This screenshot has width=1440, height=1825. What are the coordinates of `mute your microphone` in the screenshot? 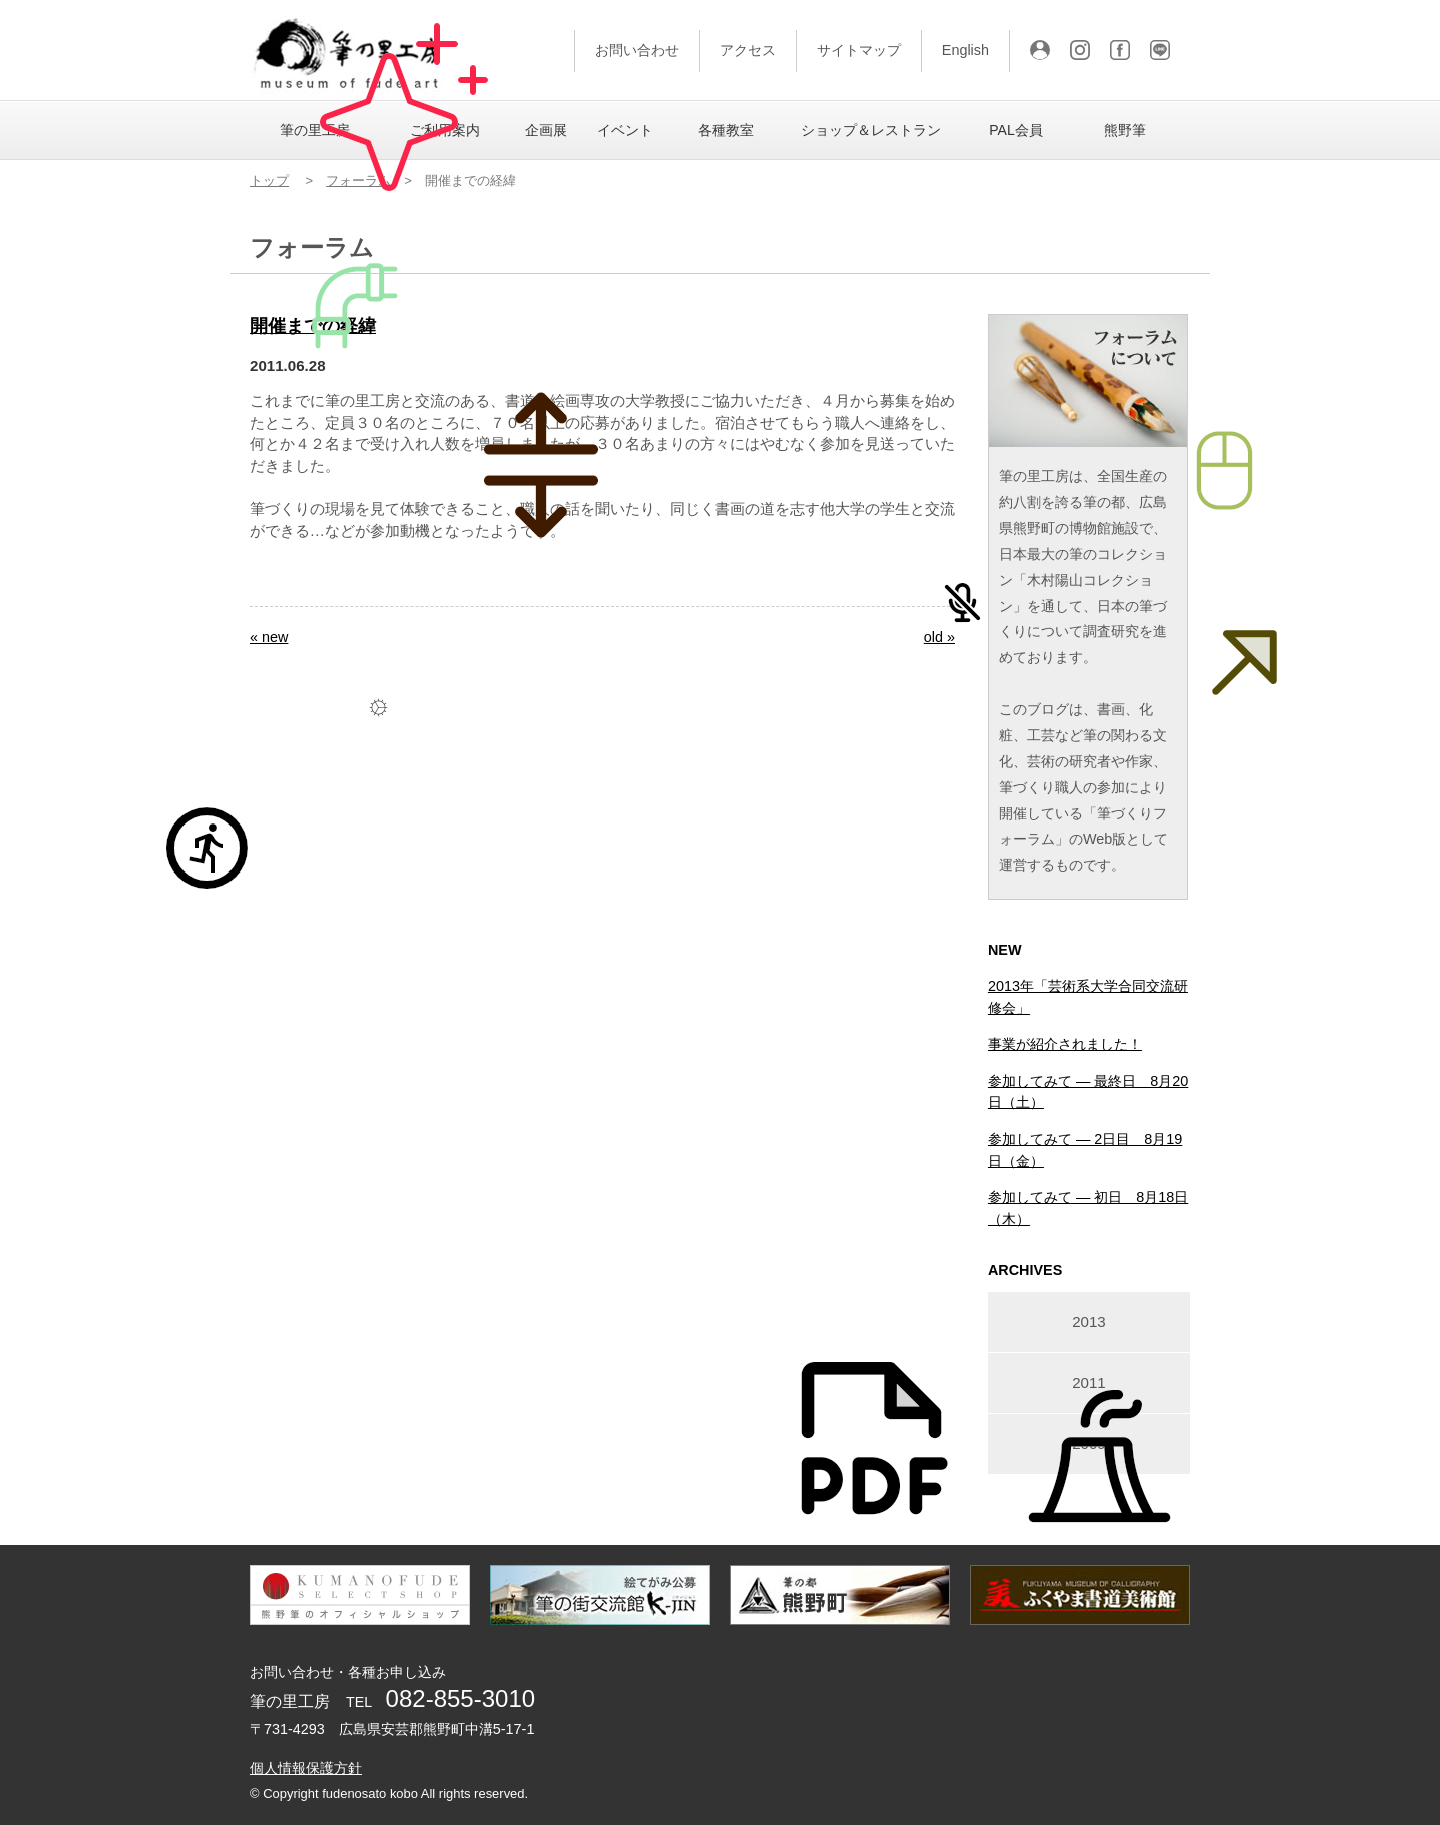 It's located at (962, 602).